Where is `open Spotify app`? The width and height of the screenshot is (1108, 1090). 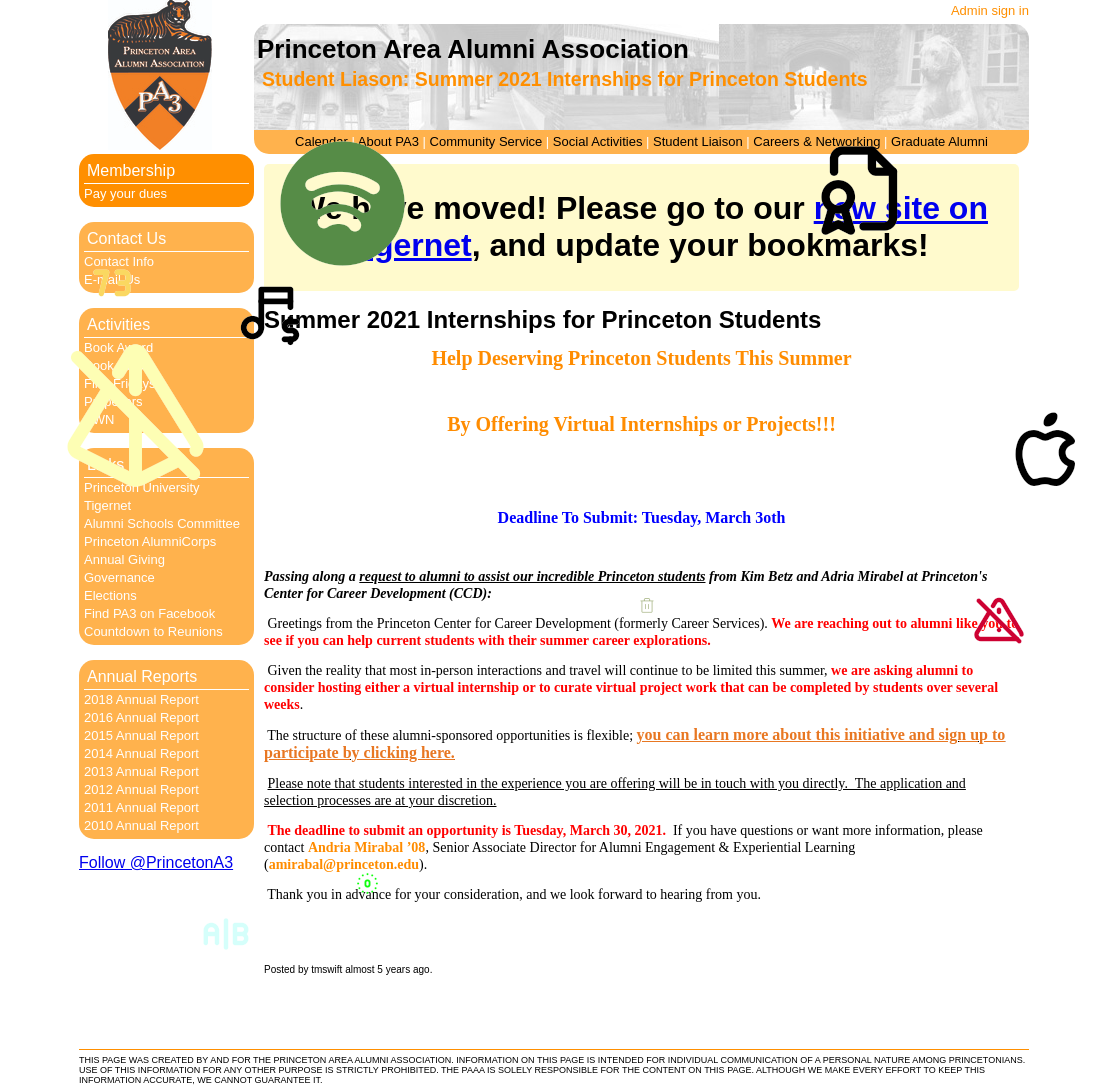
open Spotify app is located at coordinates (342, 203).